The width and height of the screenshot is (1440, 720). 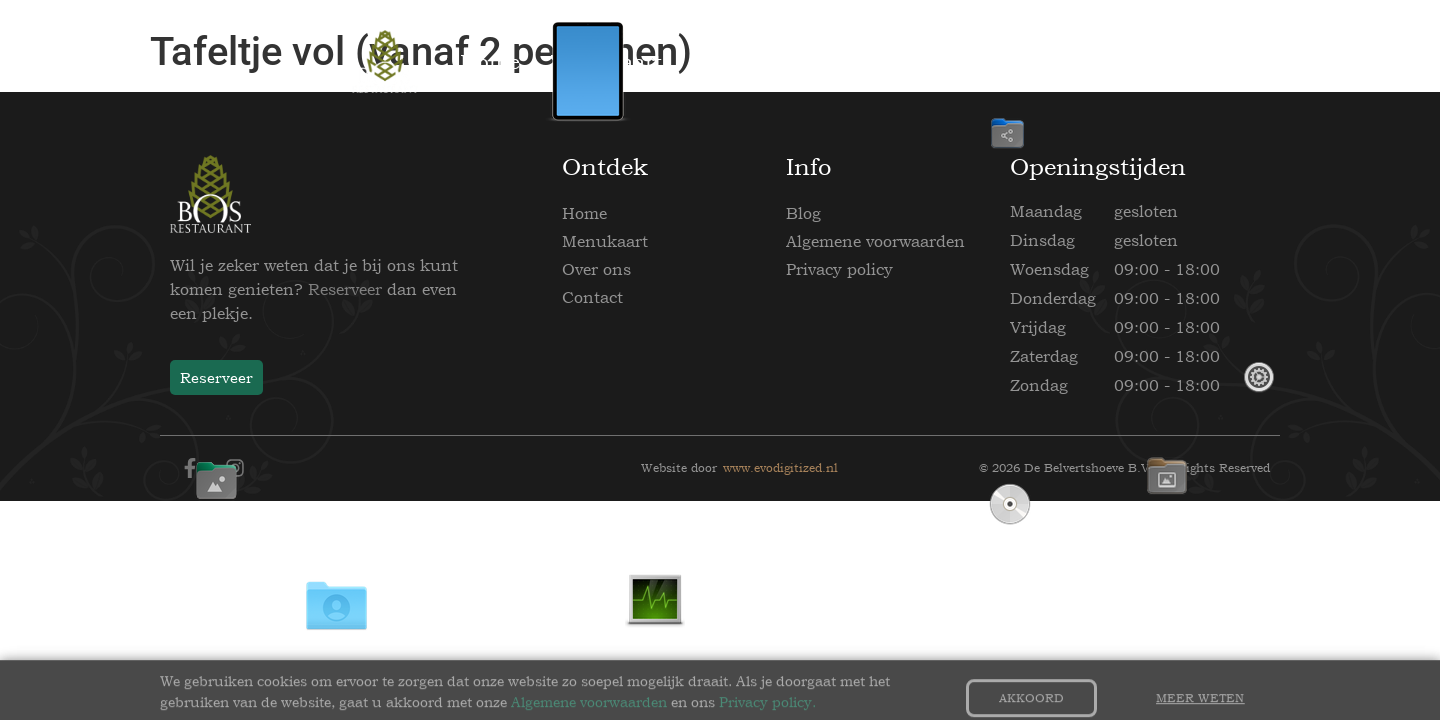 What do you see at coordinates (1010, 504) in the screenshot?
I see `access DVD-RW drive or disc` at bounding box center [1010, 504].